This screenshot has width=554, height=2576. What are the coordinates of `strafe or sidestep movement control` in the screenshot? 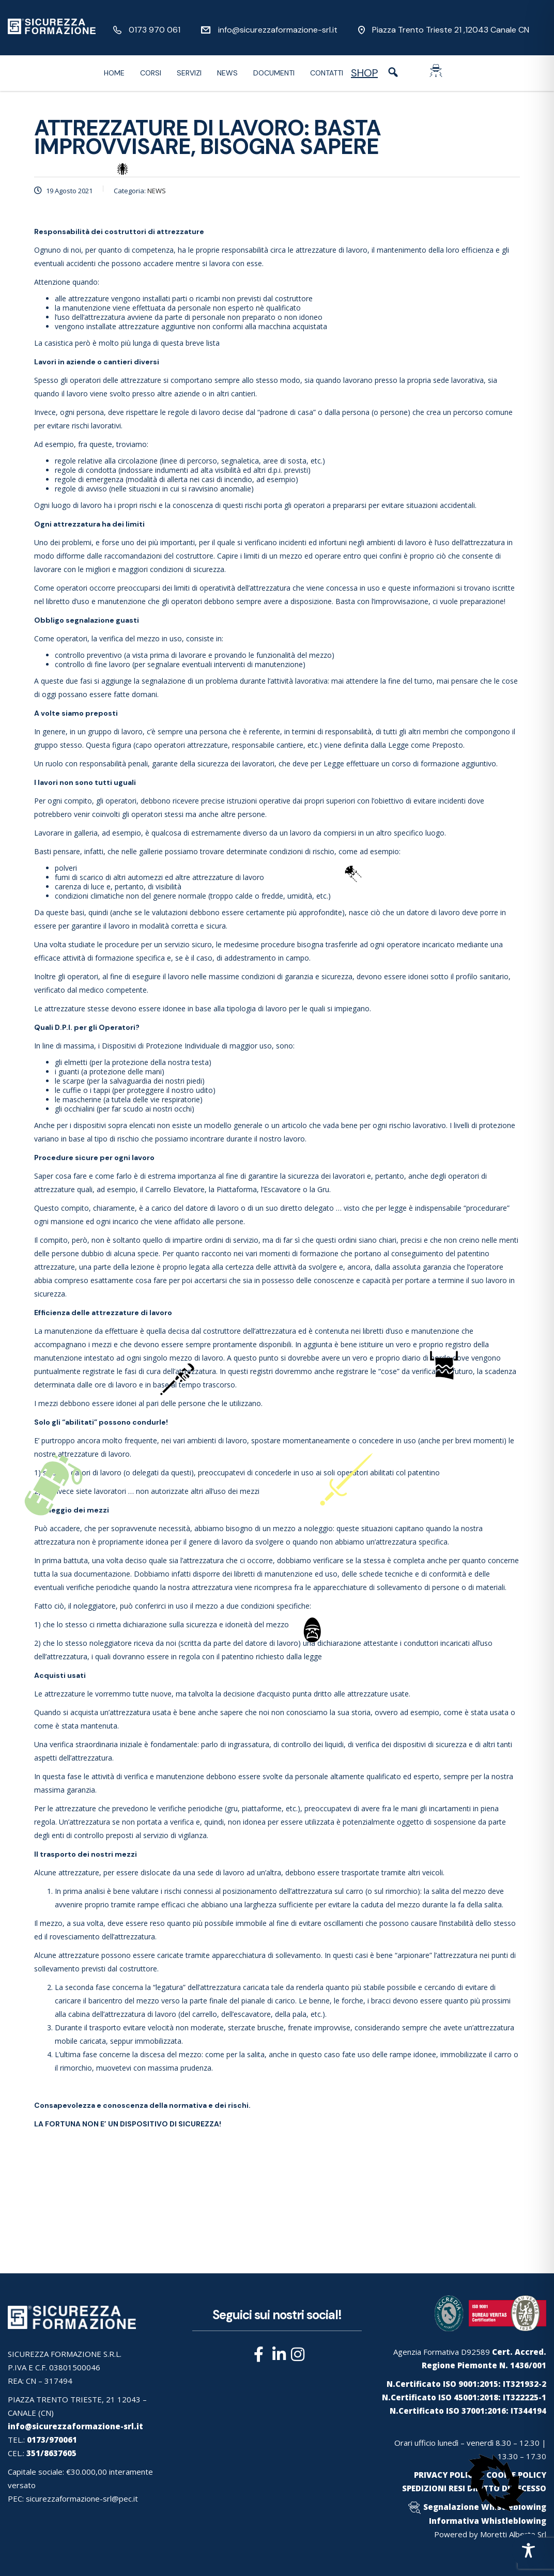 It's located at (353, 874).